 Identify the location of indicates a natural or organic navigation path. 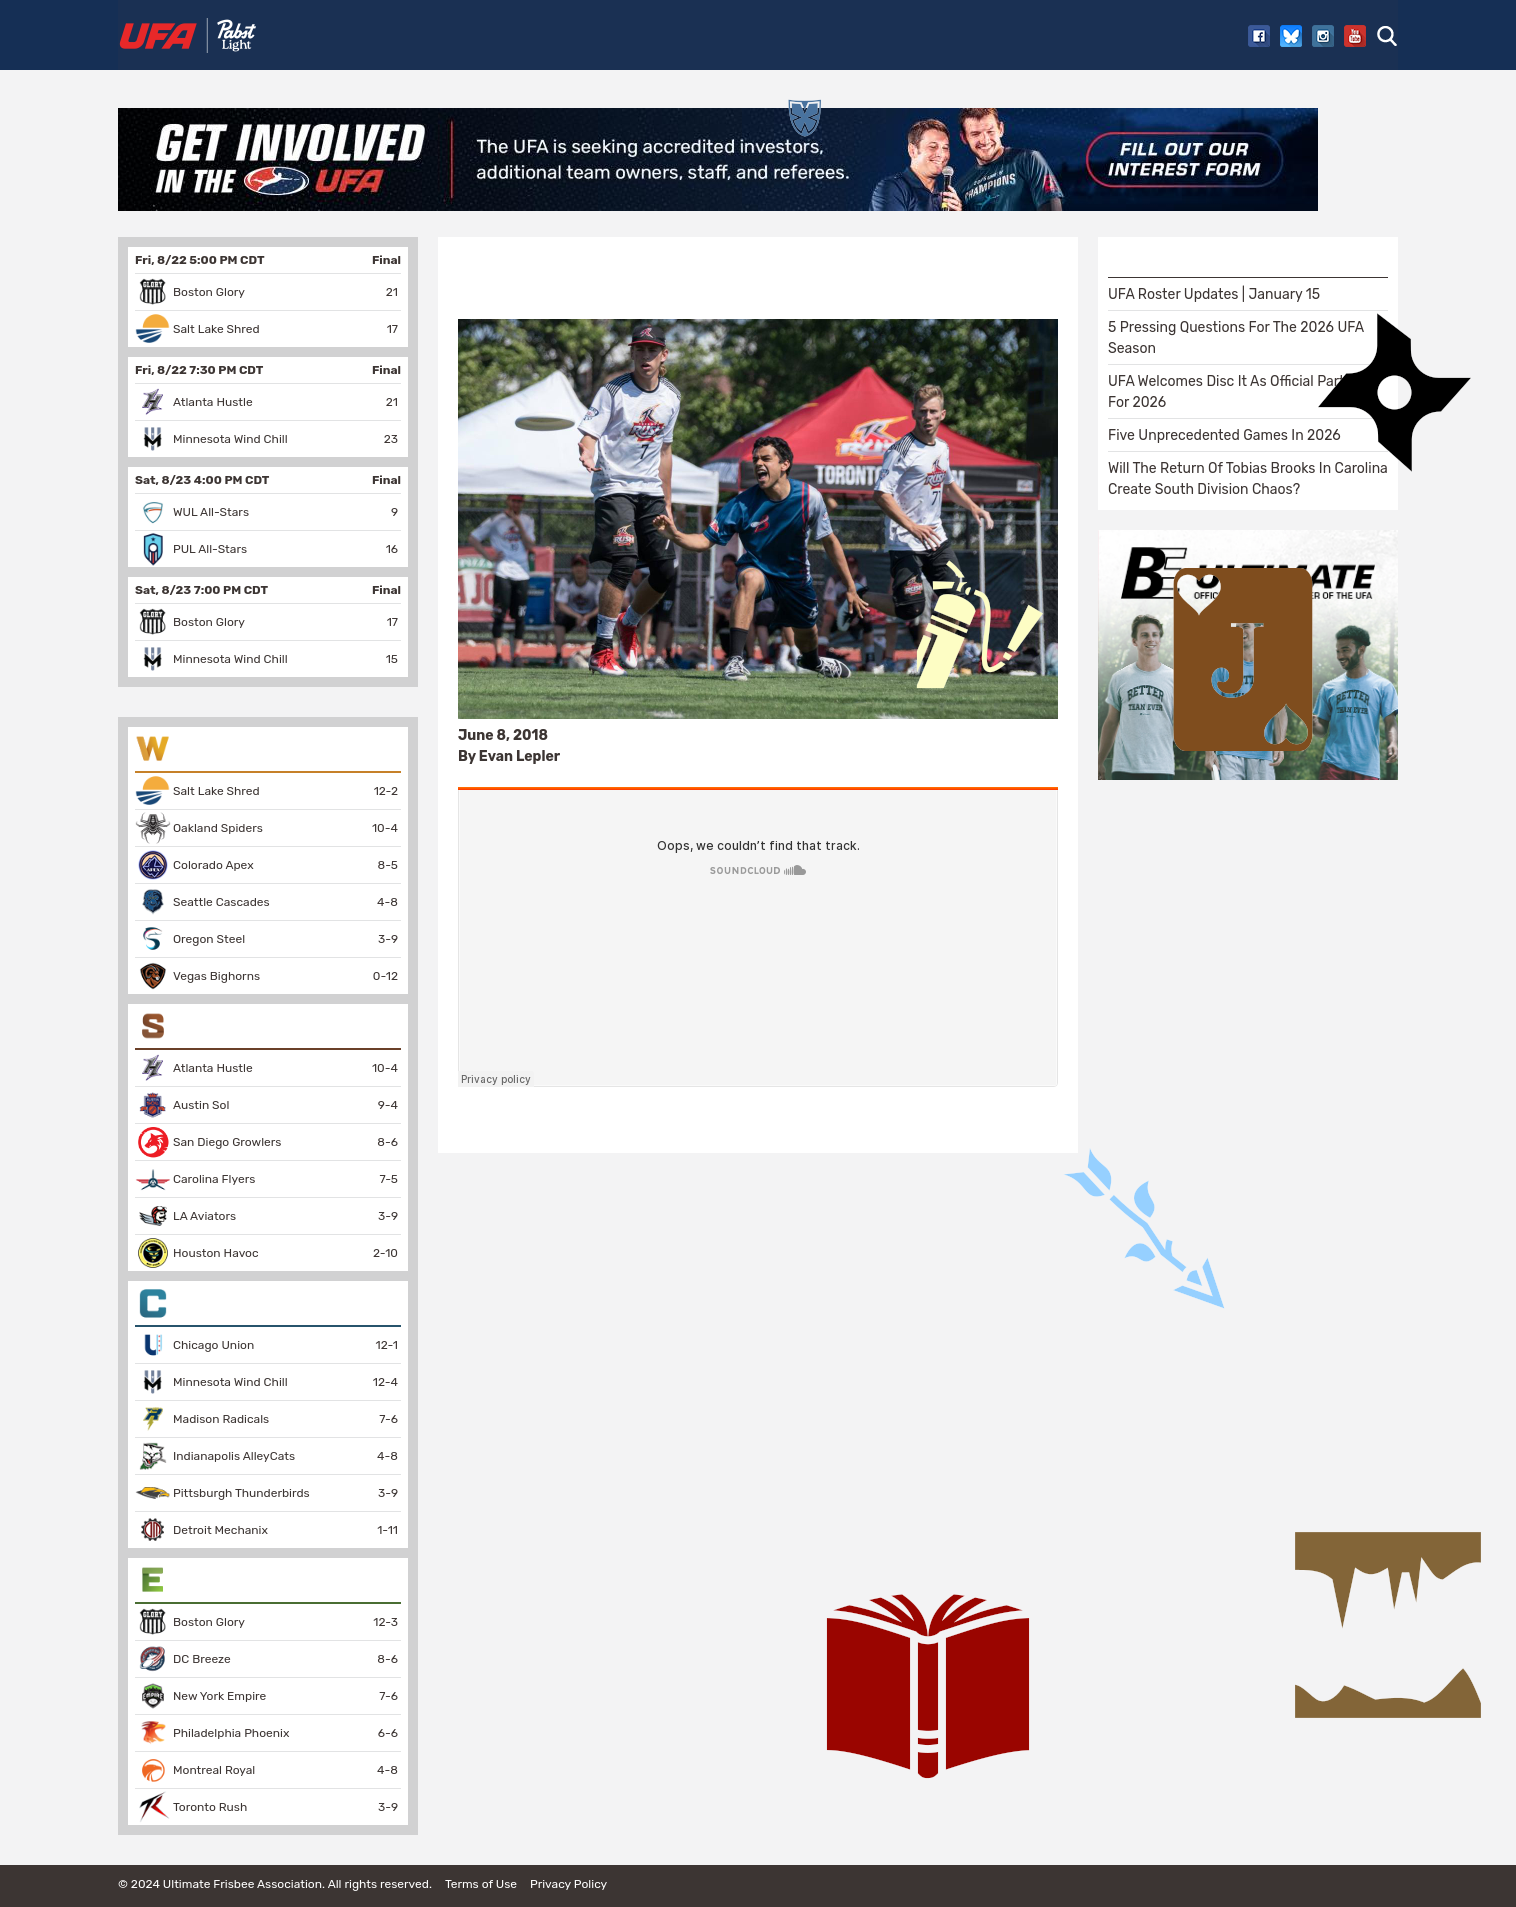
(1144, 1228).